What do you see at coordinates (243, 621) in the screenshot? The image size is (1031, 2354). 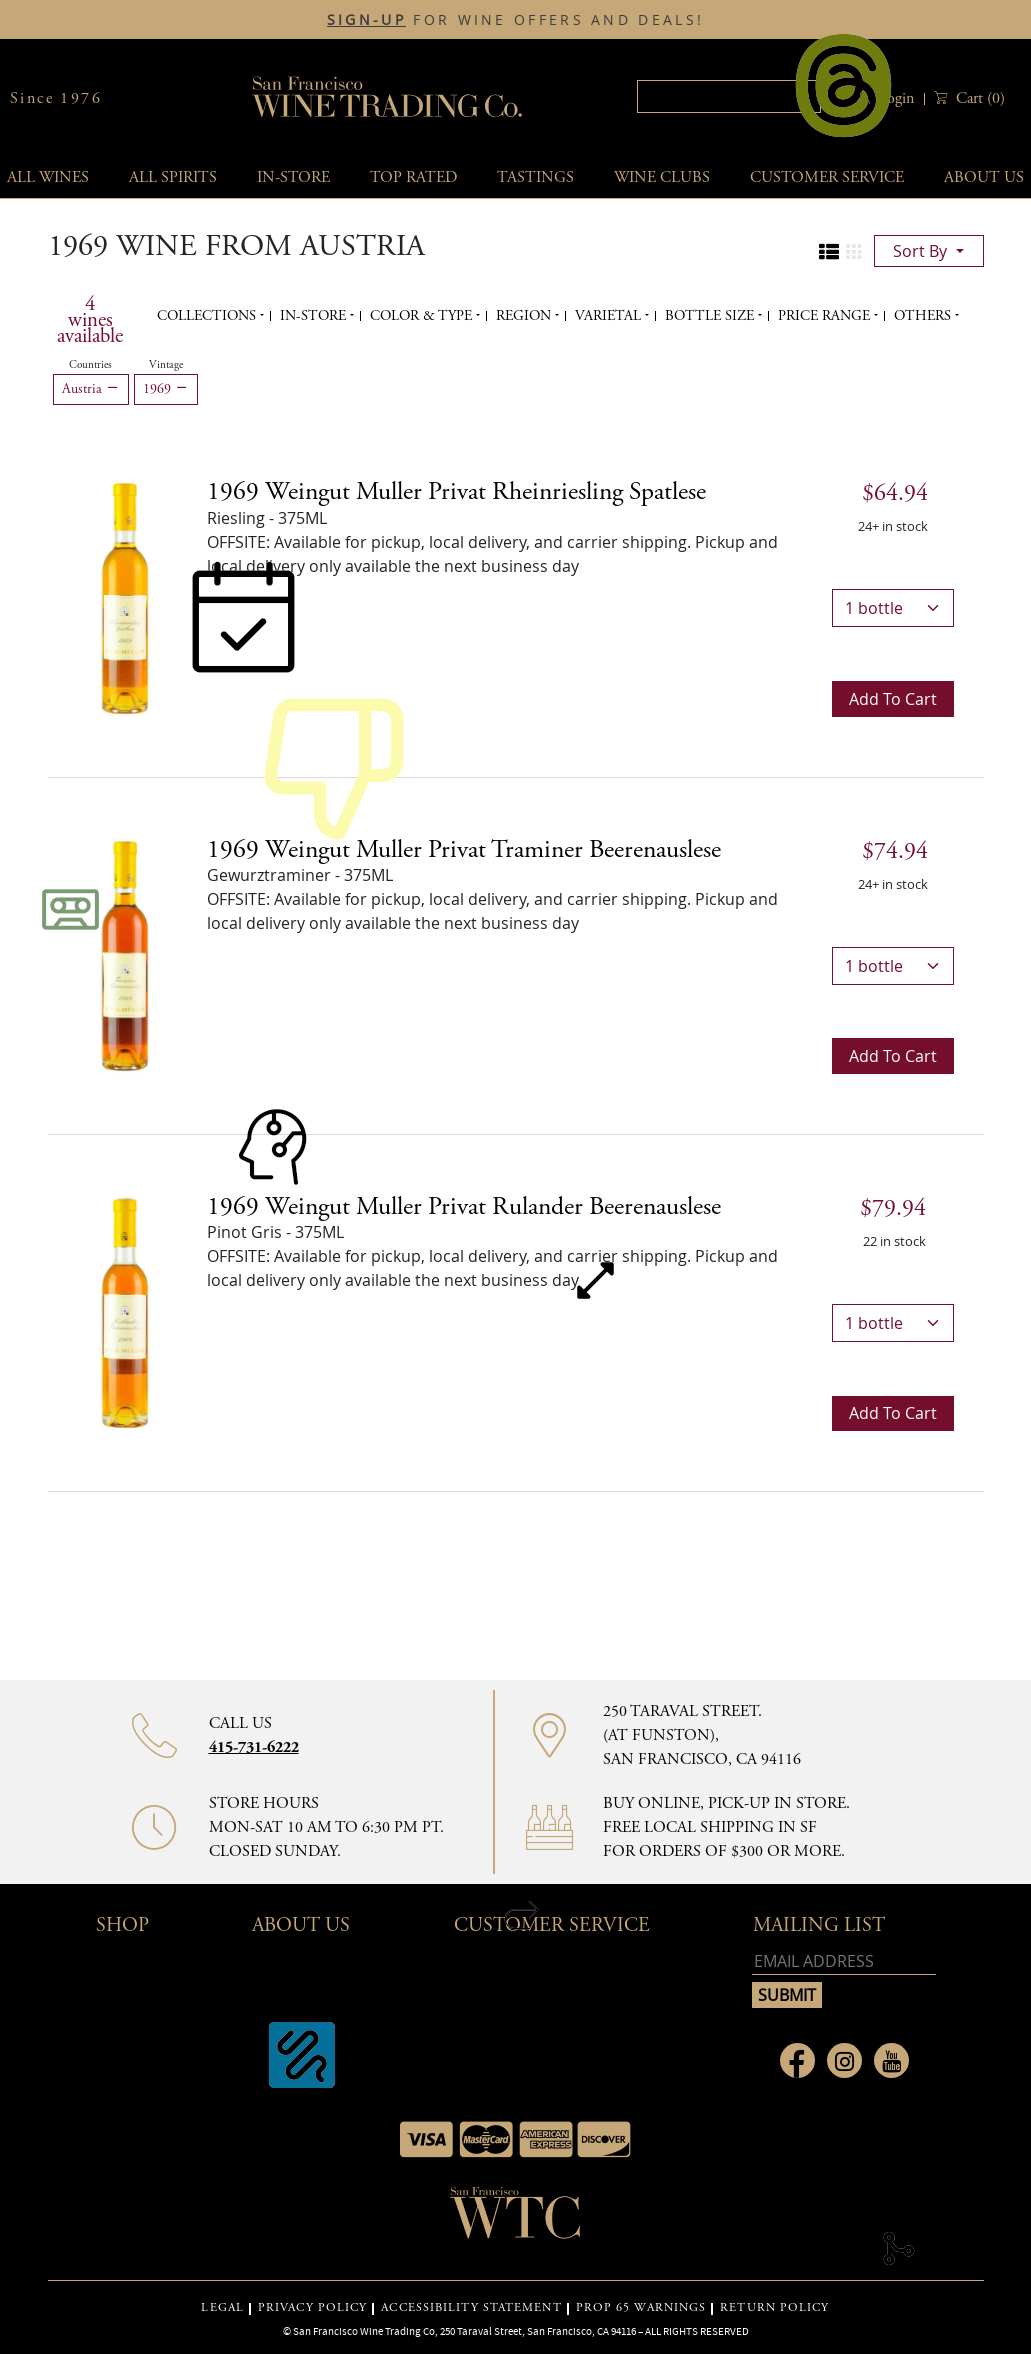 I see `confirm or schedule an appointment` at bounding box center [243, 621].